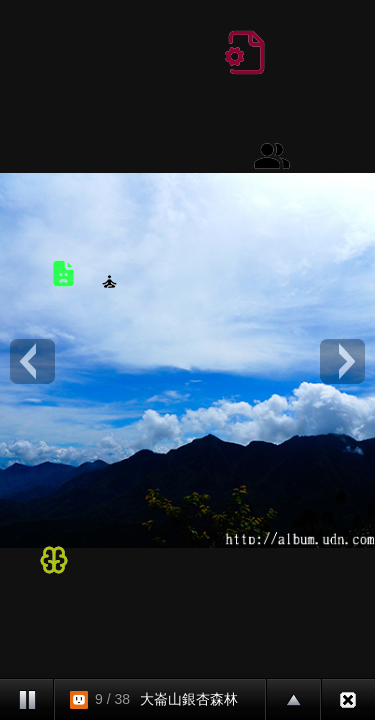  Describe the element at coordinates (109, 281) in the screenshot. I see `access meditation or mindfulness features` at that location.